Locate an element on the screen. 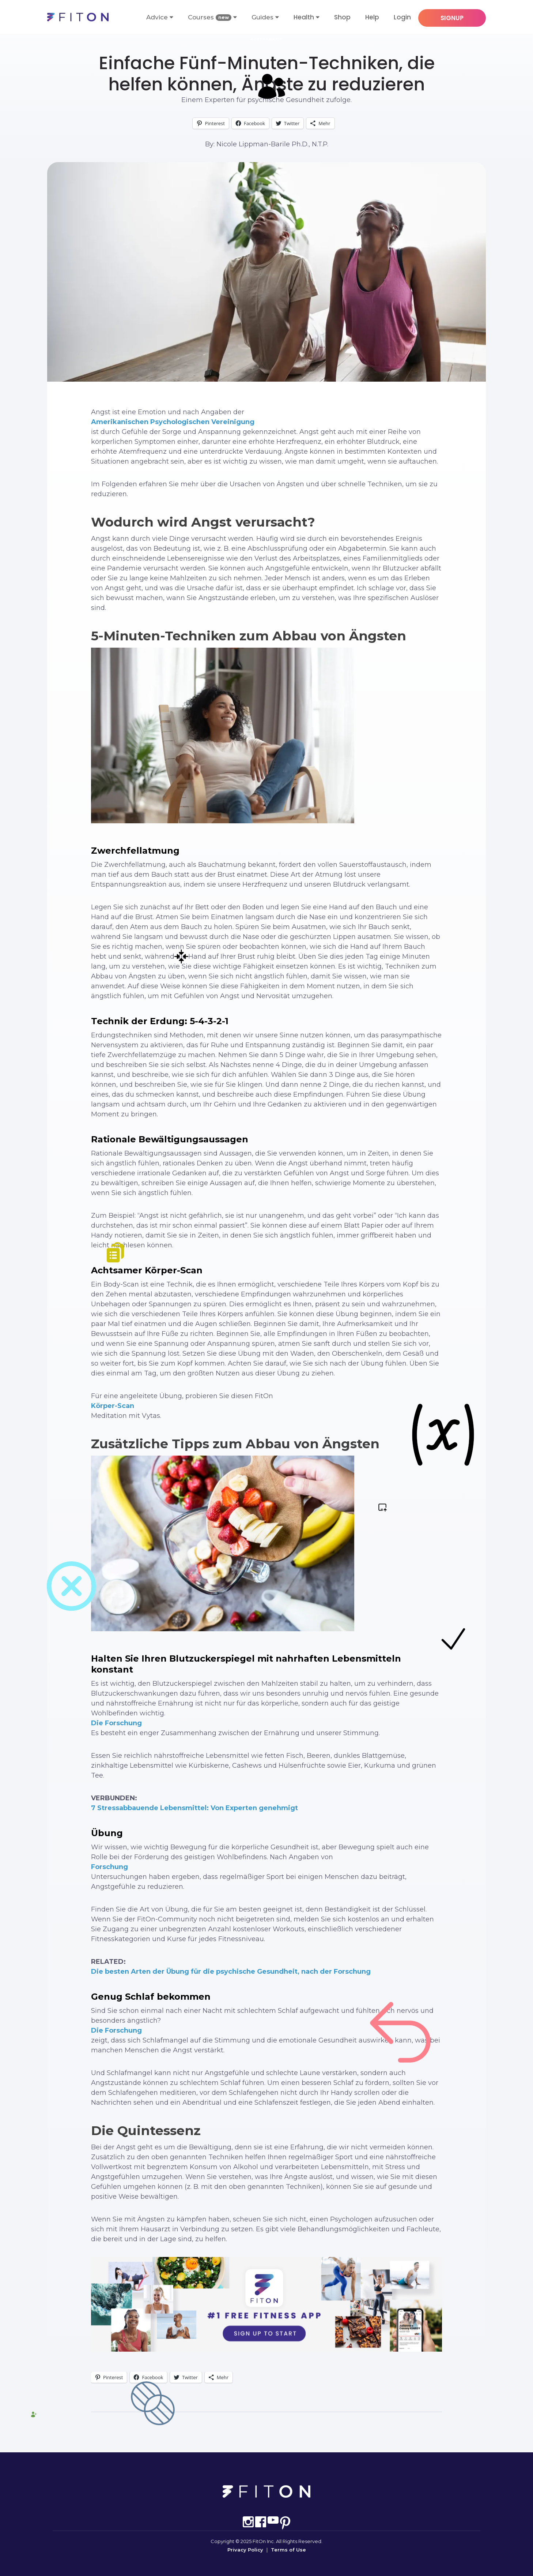  undo the last action is located at coordinates (400, 2032).